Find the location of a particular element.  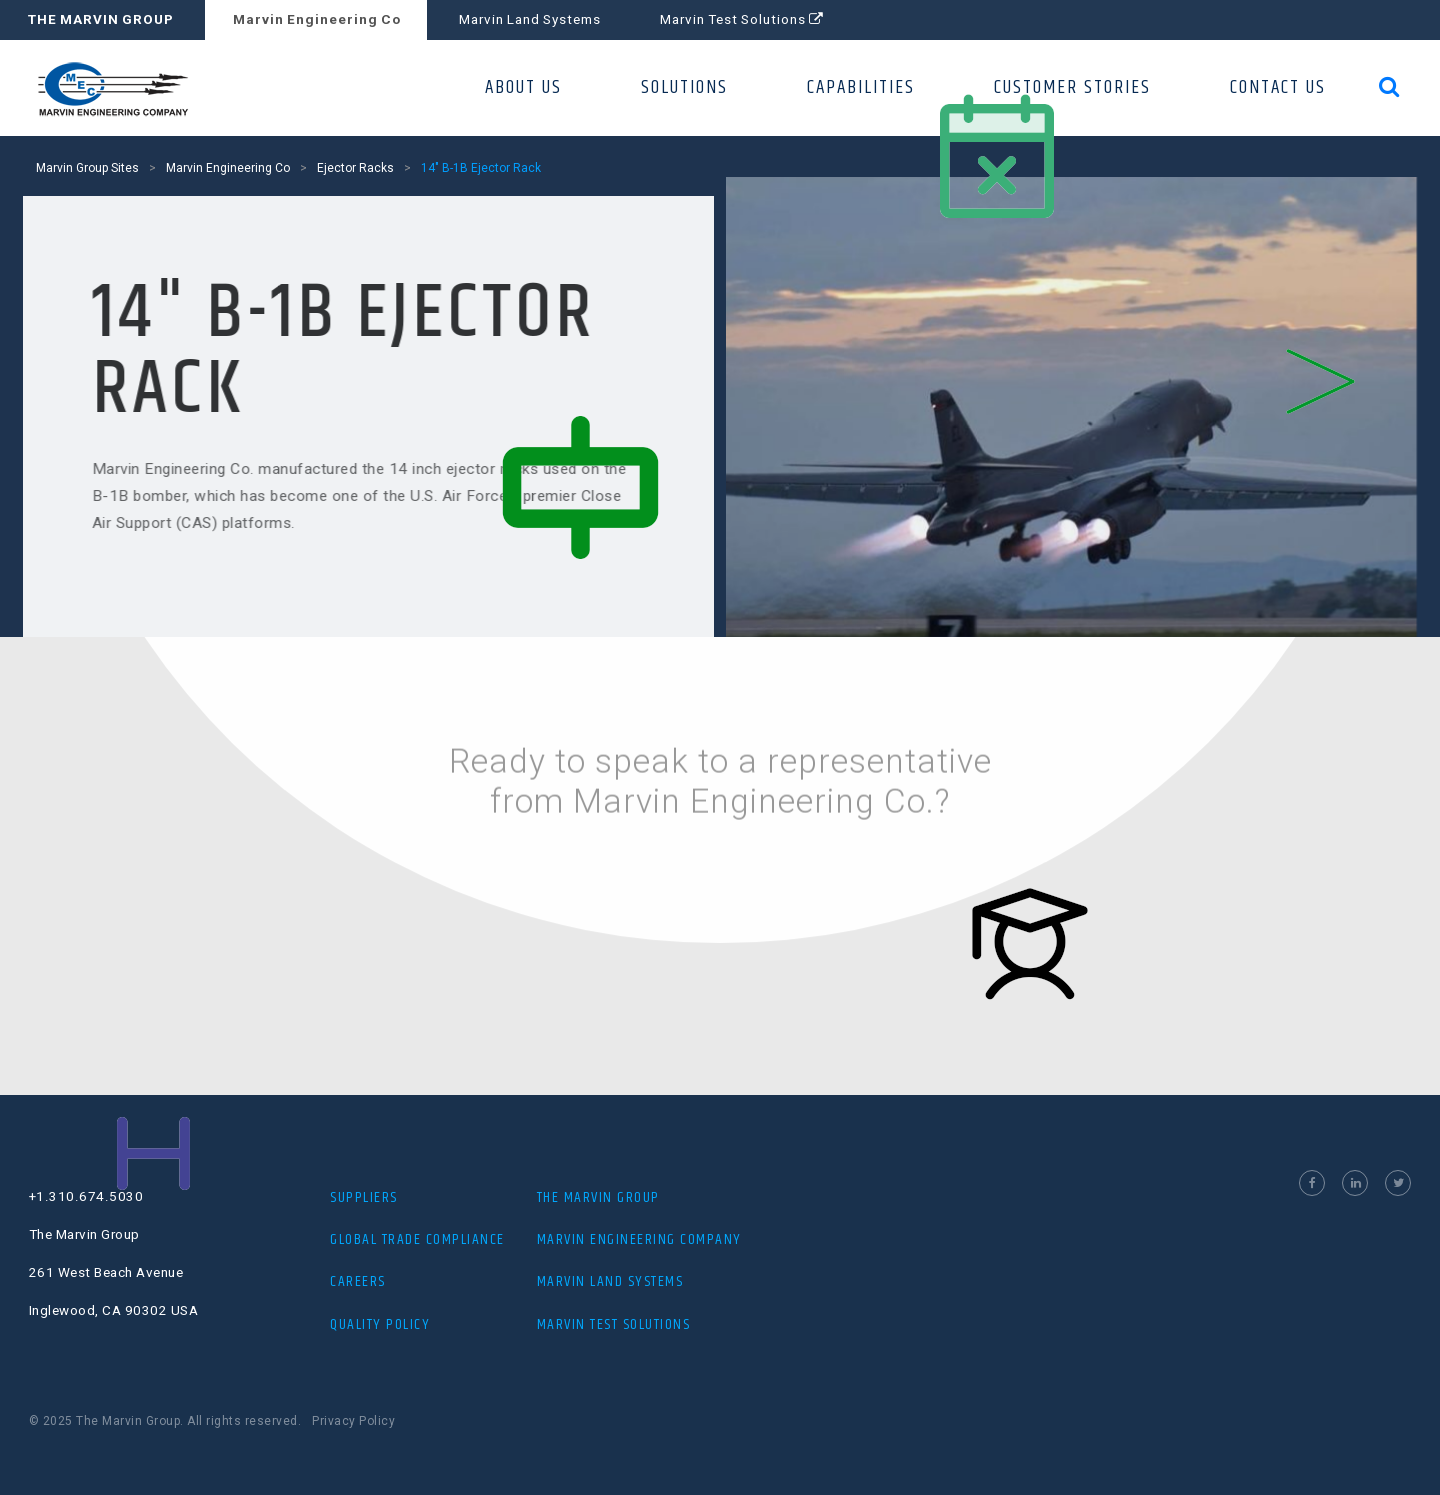

navigate to the next item is located at coordinates (1315, 381).